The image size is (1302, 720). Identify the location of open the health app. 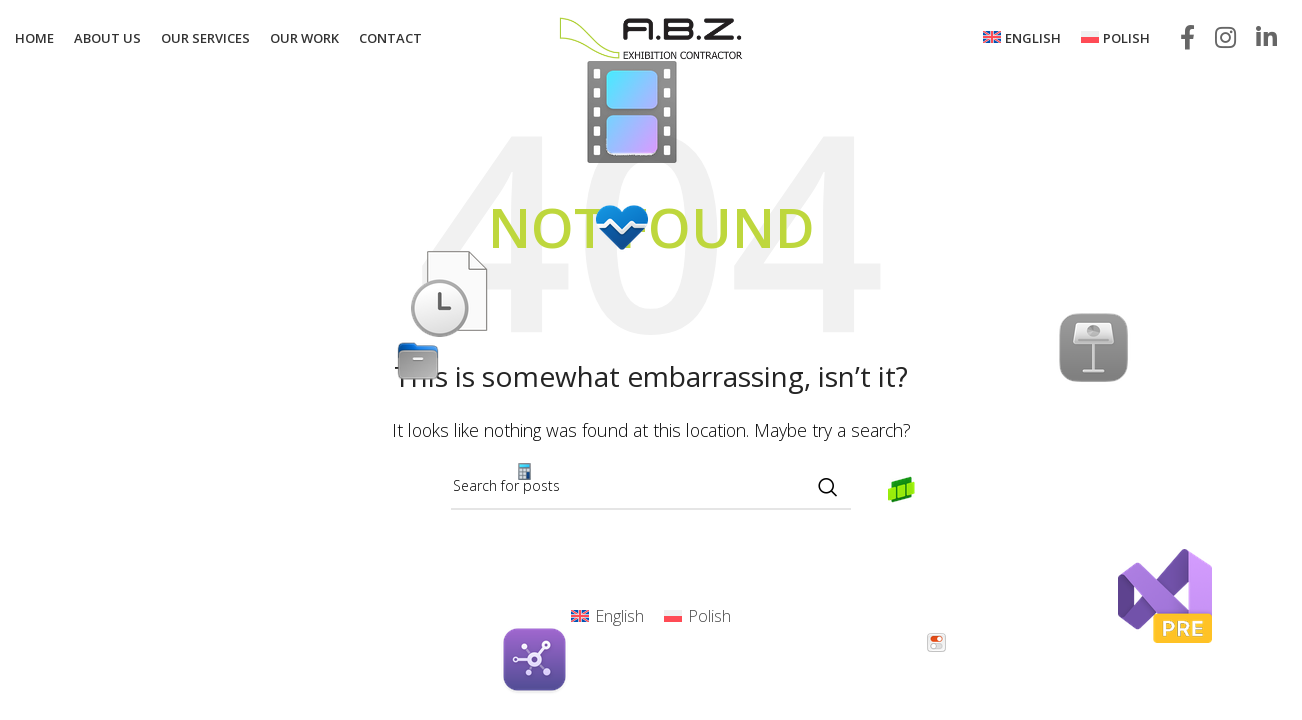
(622, 227).